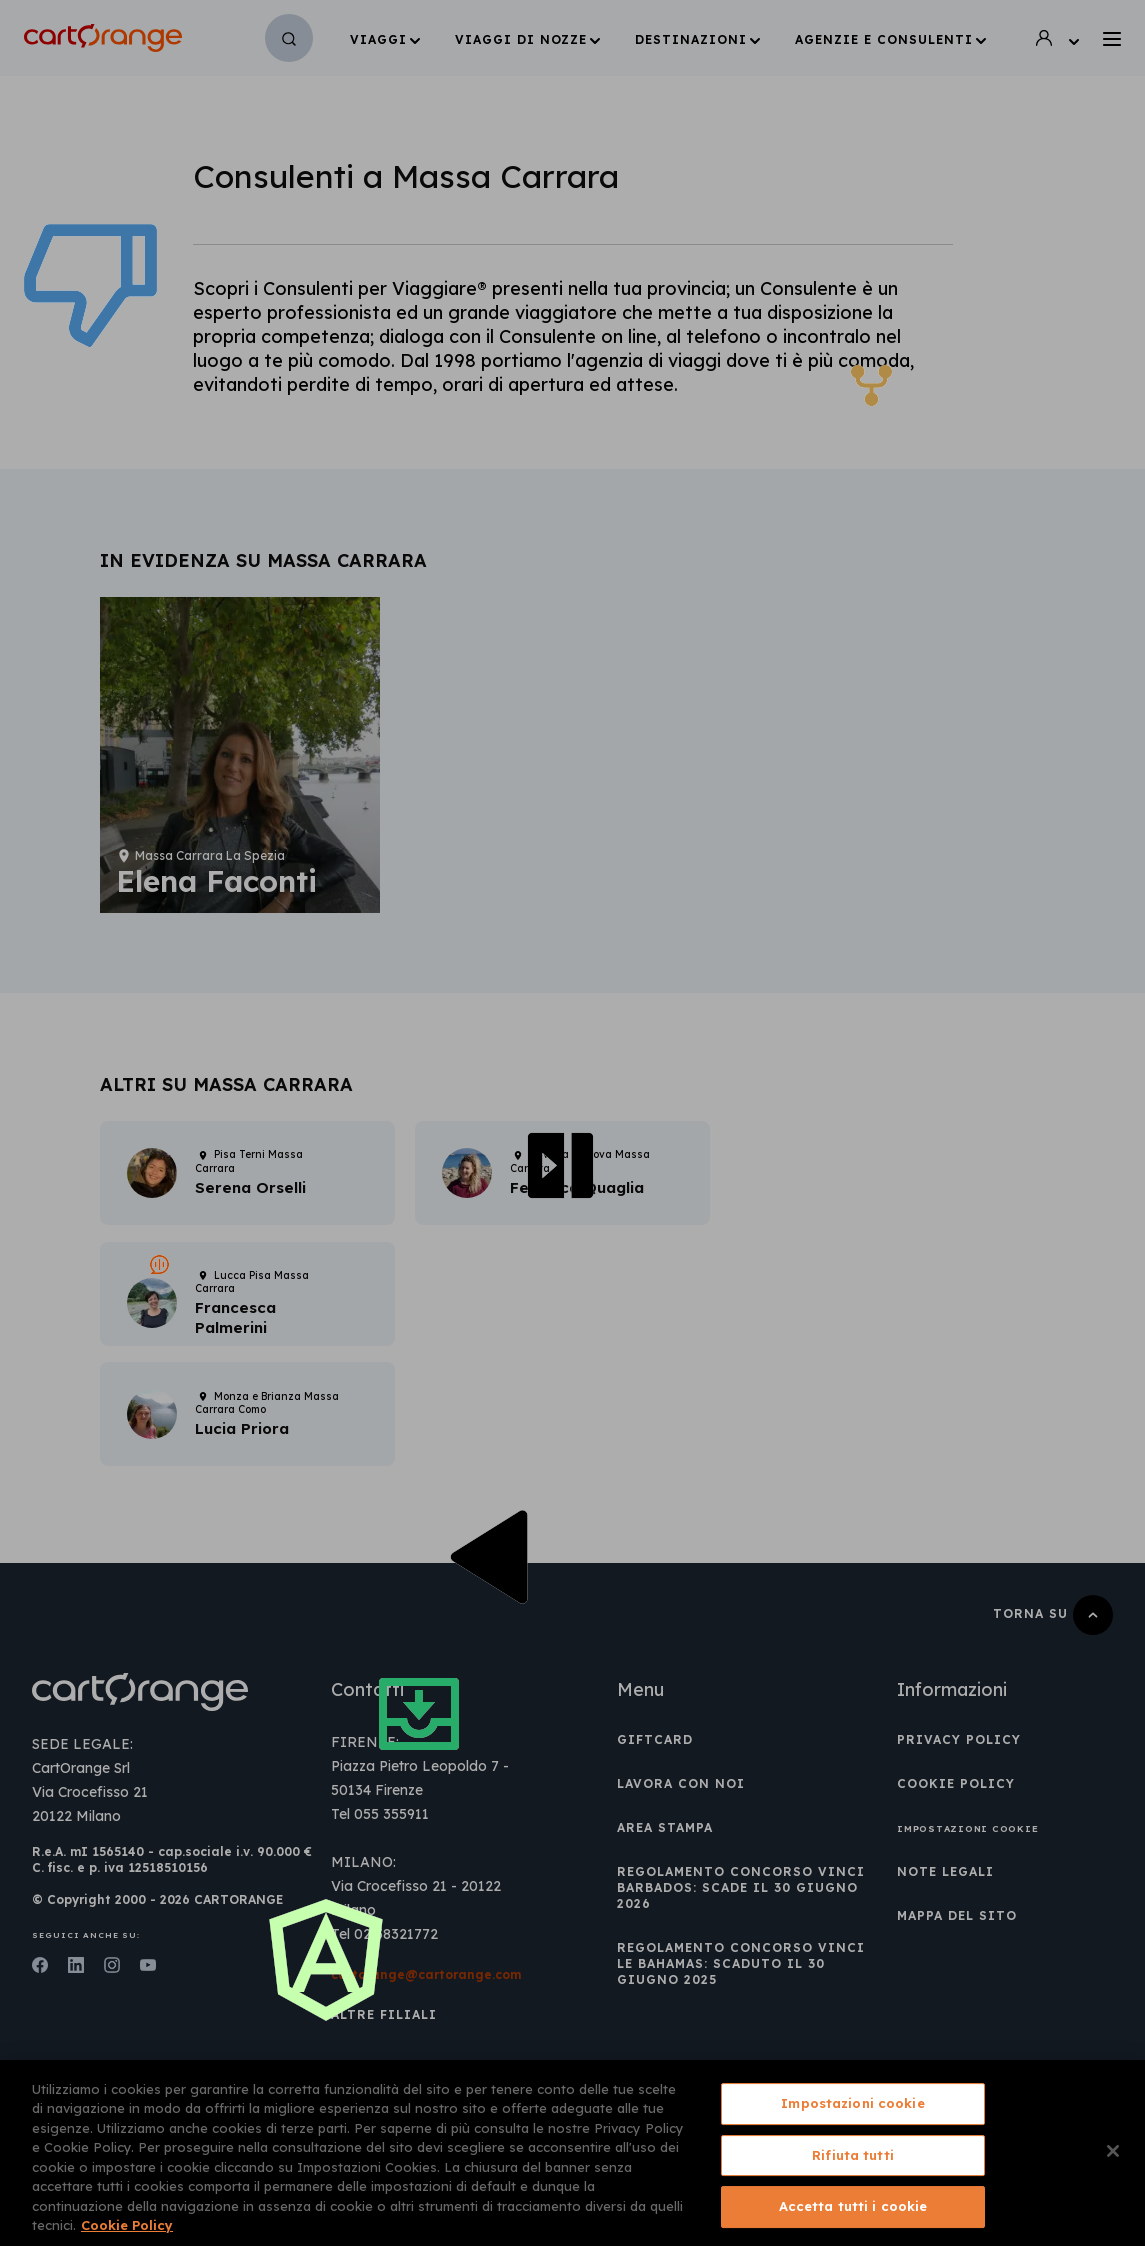  What do you see at coordinates (419, 1714) in the screenshot?
I see `import files or data into the application` at bounding box center [419, 1714].